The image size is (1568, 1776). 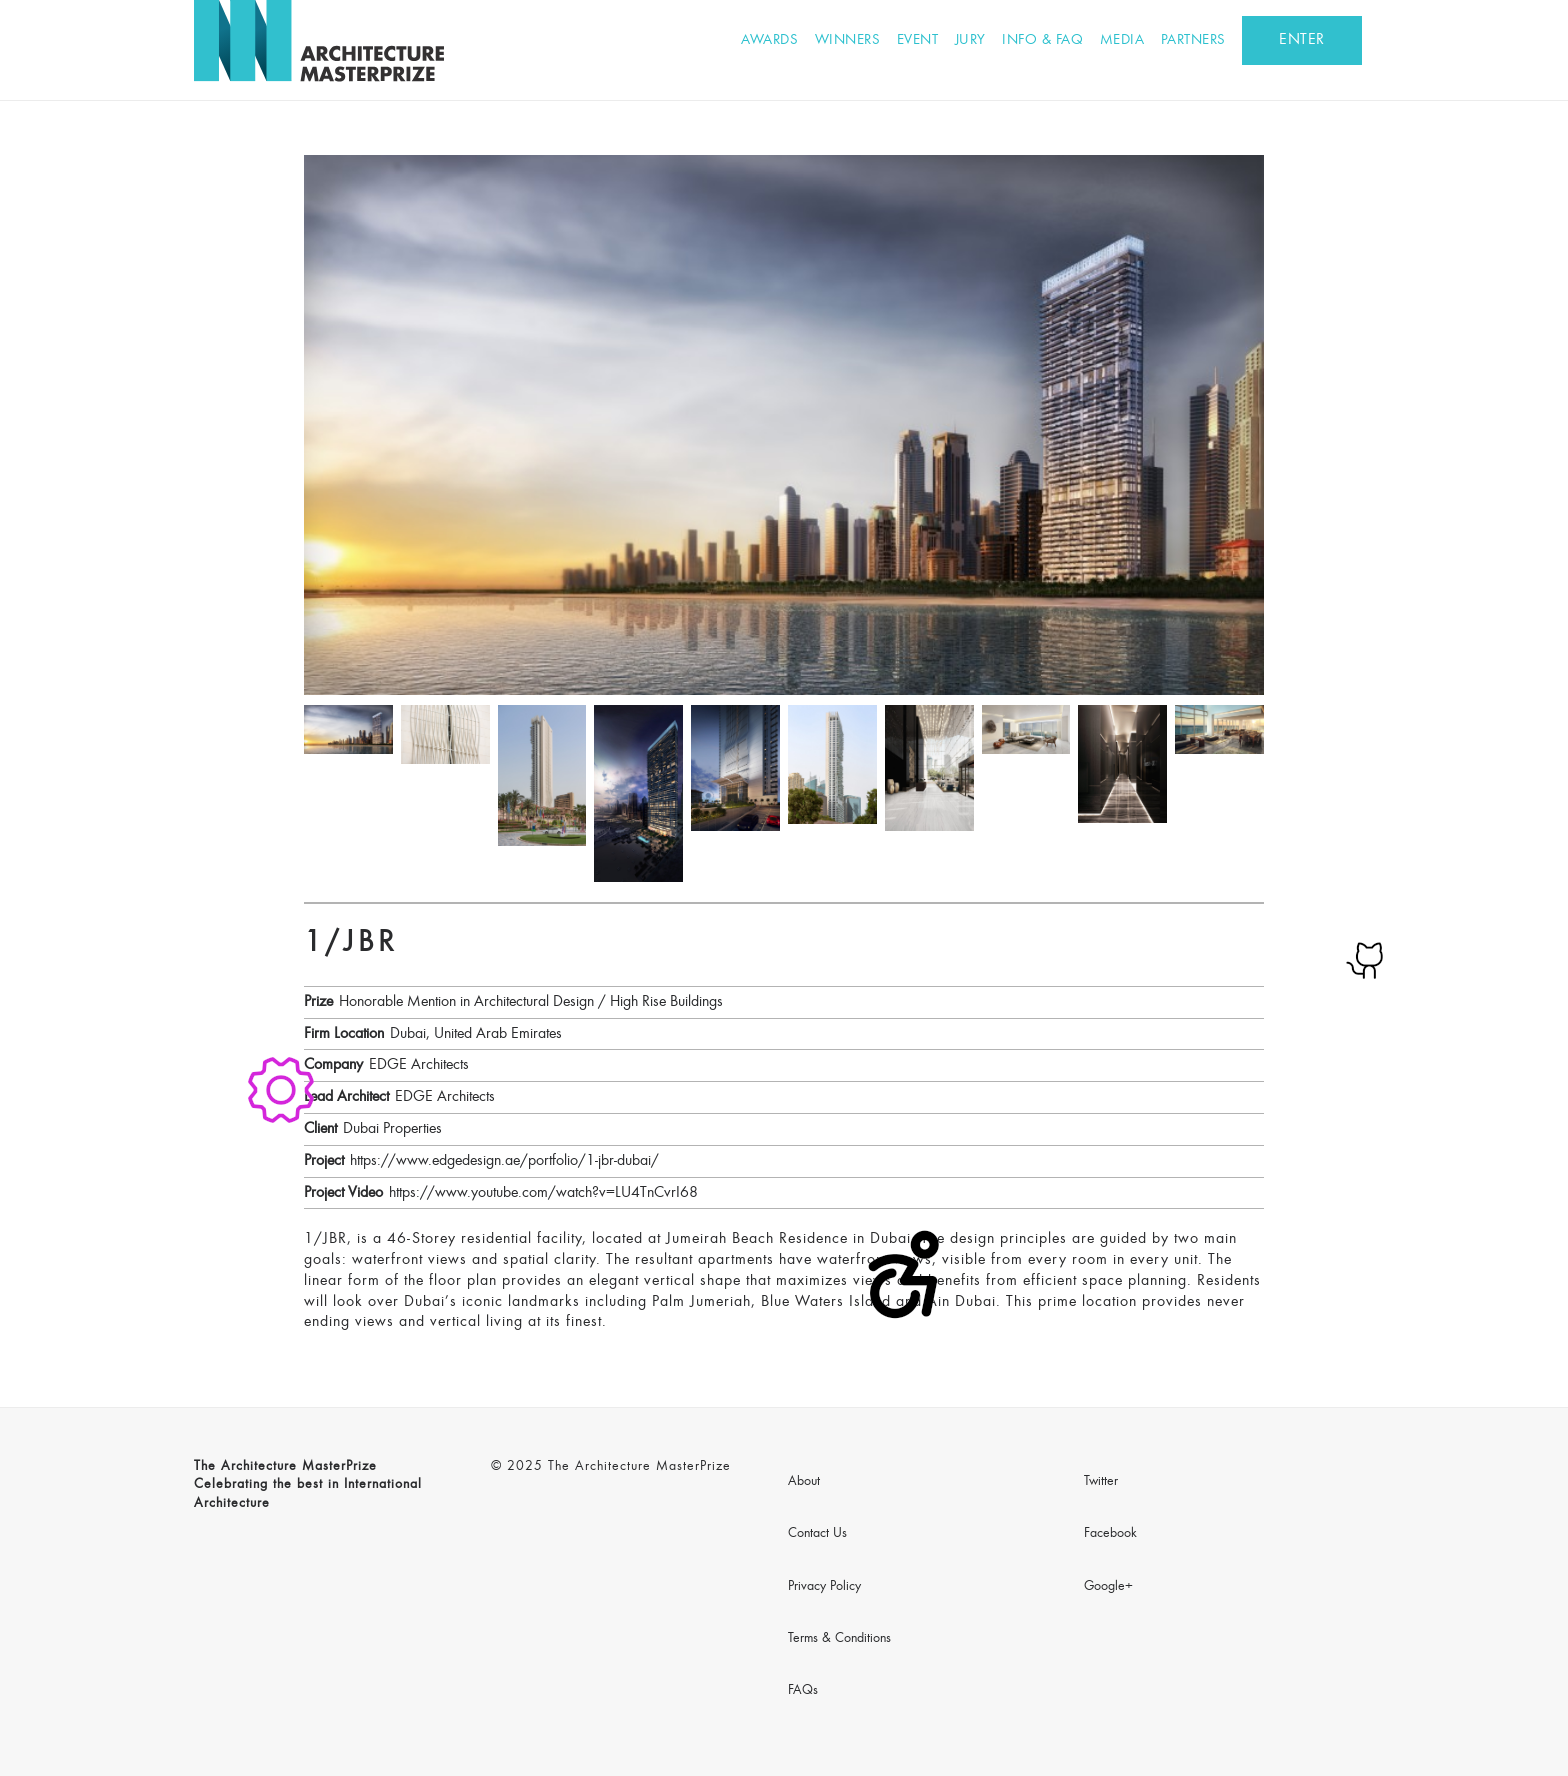 What do you see at coordinates (906, 1276) in the screenshot?
I see `indicates wheelchair accessible facilities` at bounding box center [906, 1276].